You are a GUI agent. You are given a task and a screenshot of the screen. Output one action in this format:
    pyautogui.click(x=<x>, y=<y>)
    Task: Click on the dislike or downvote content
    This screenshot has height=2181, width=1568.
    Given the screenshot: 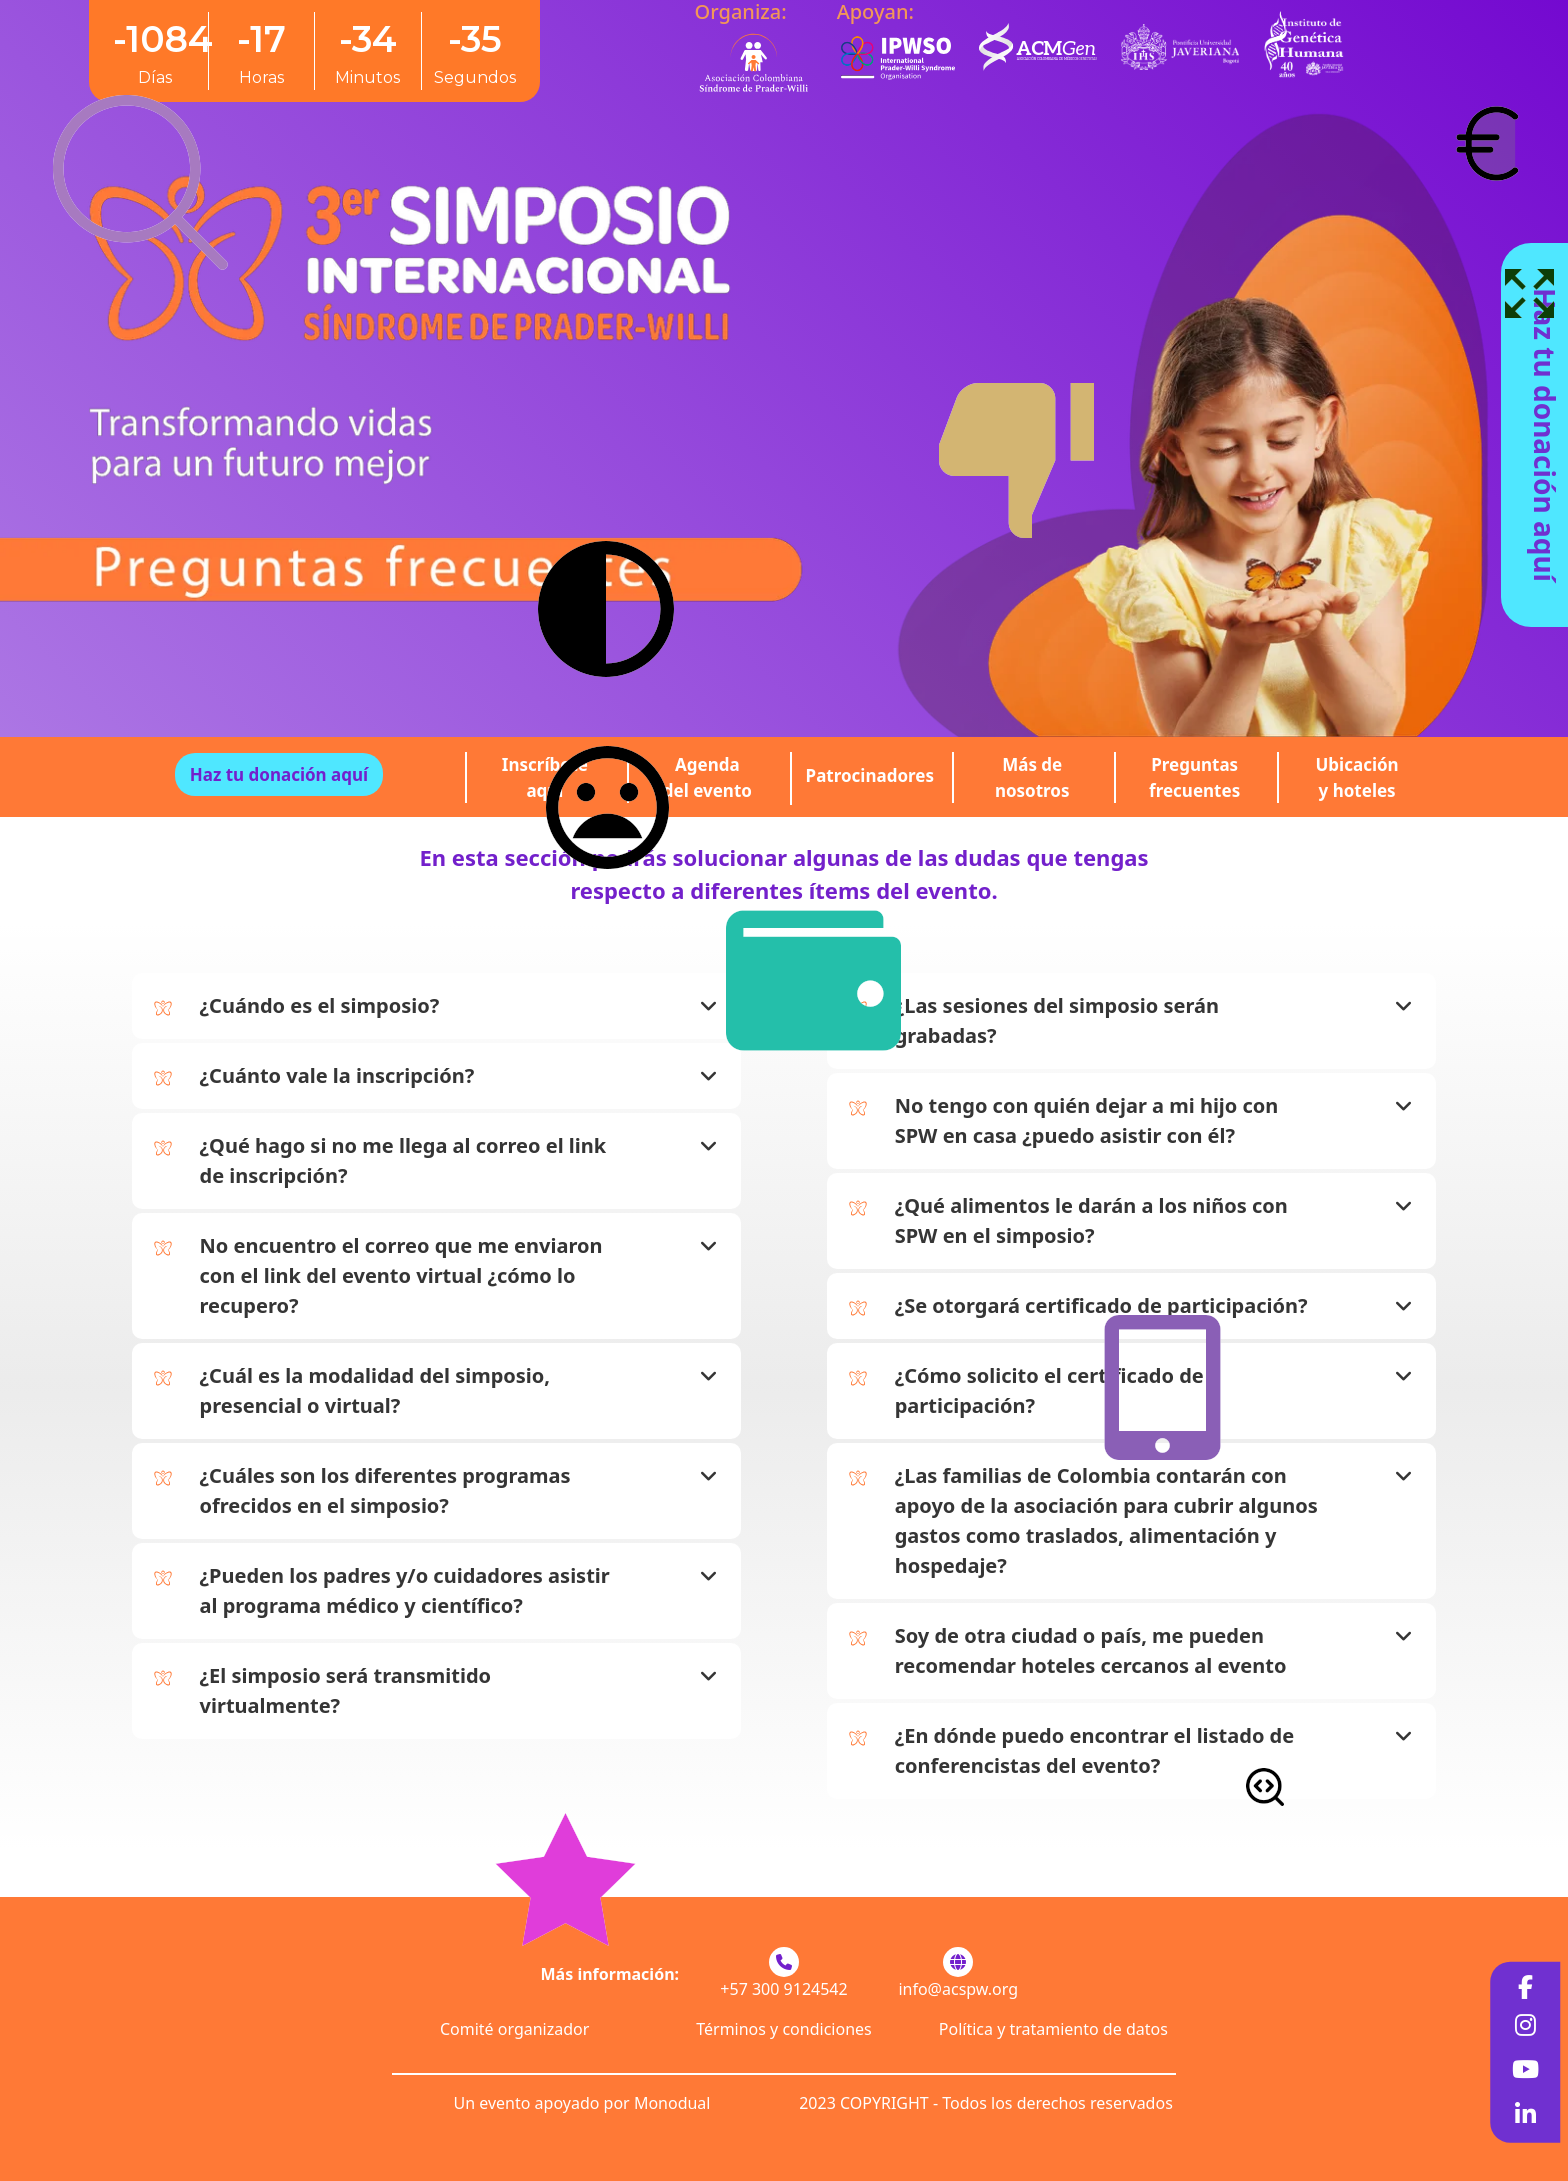 What is the action you would take?
    pyautogui.click(x=1016, y=460)
    